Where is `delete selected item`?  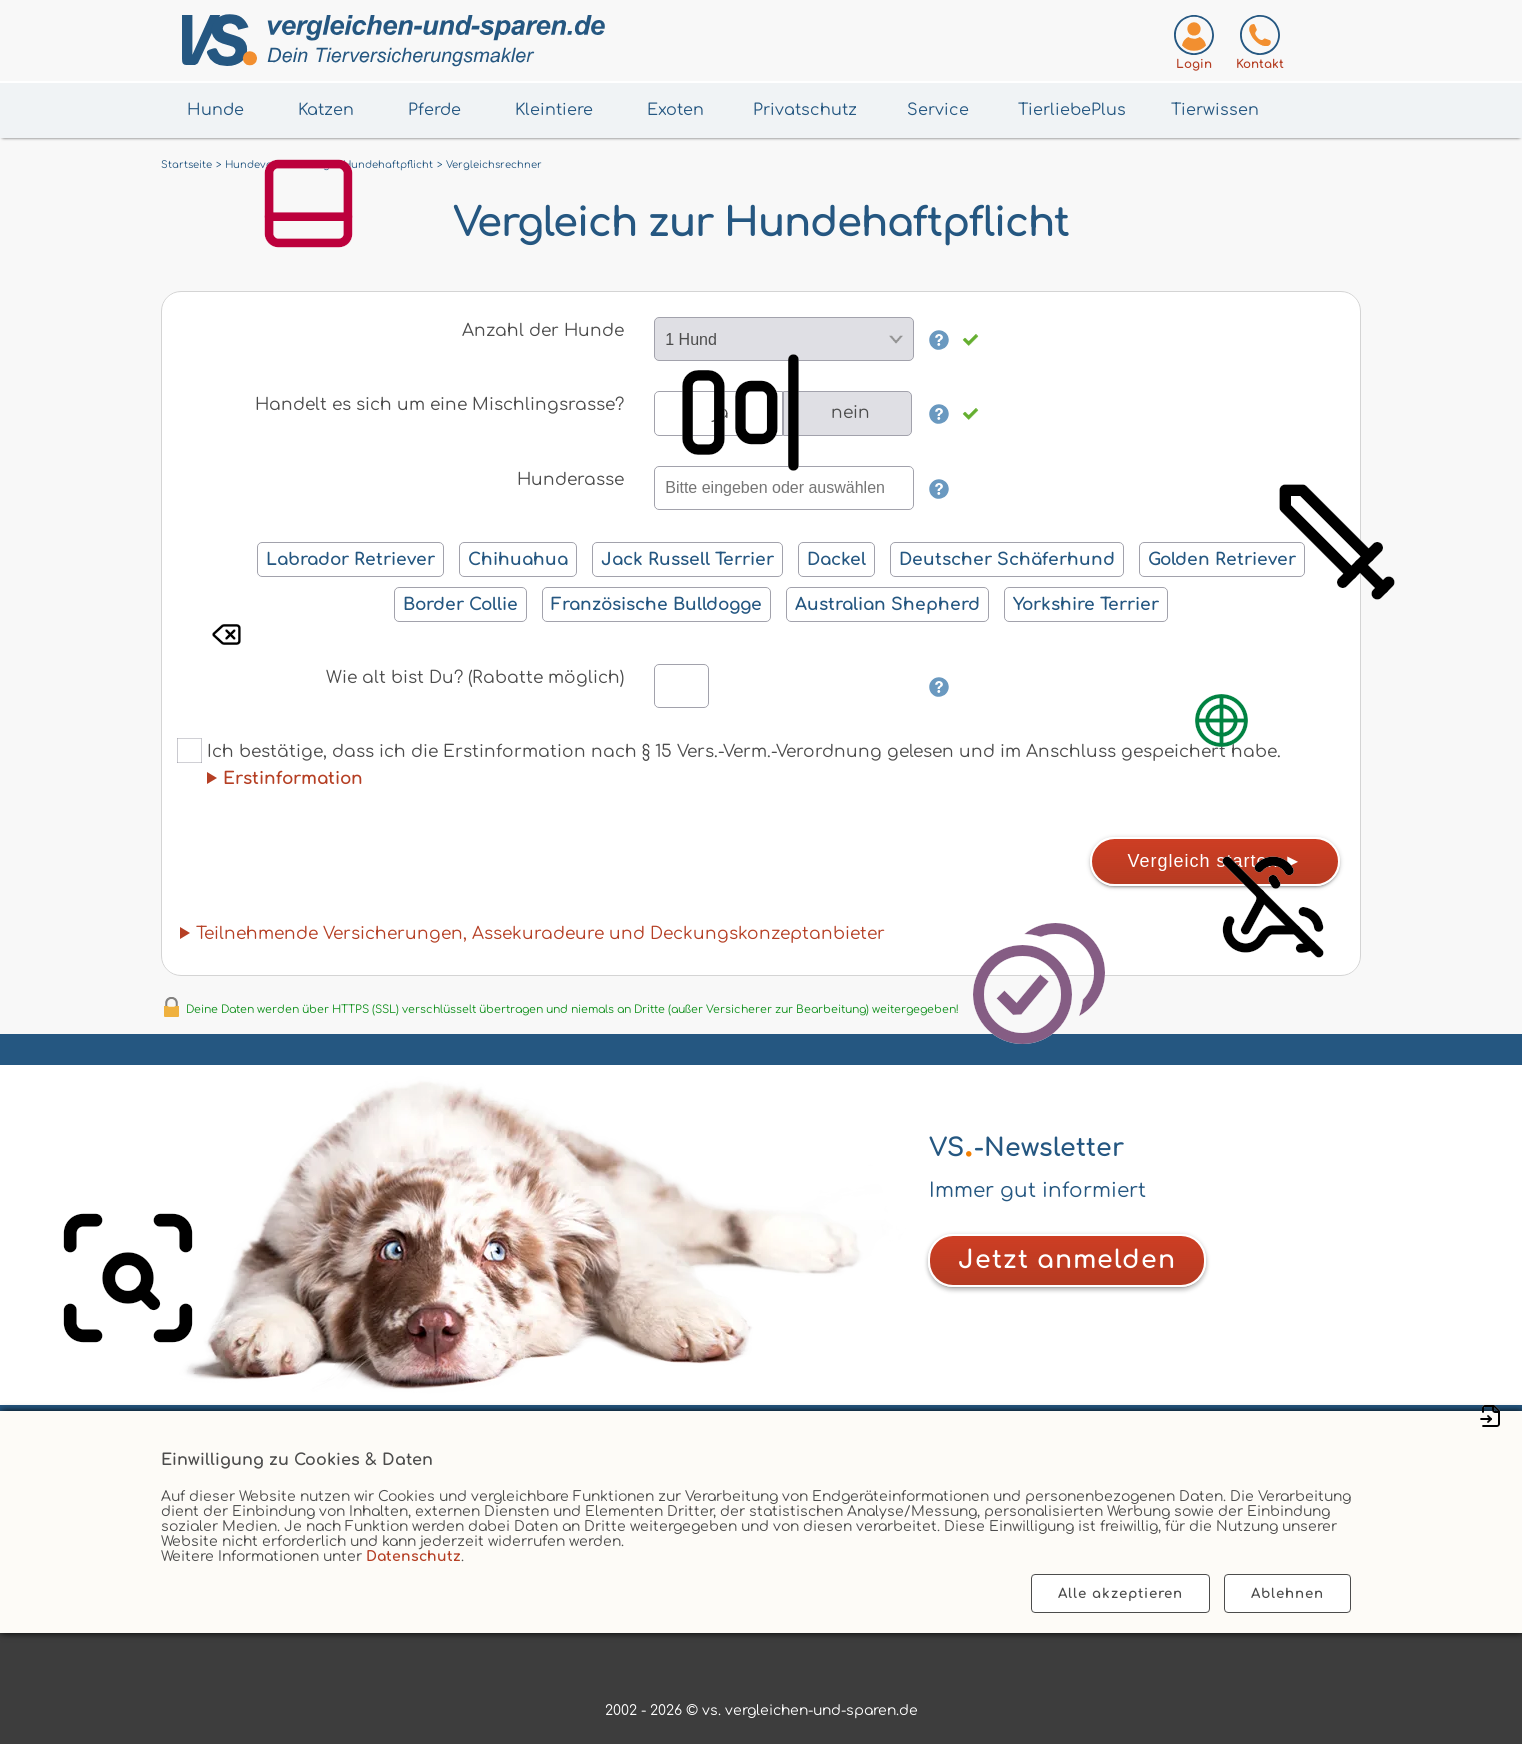 delete selected item is located at coordinates (226, 634).